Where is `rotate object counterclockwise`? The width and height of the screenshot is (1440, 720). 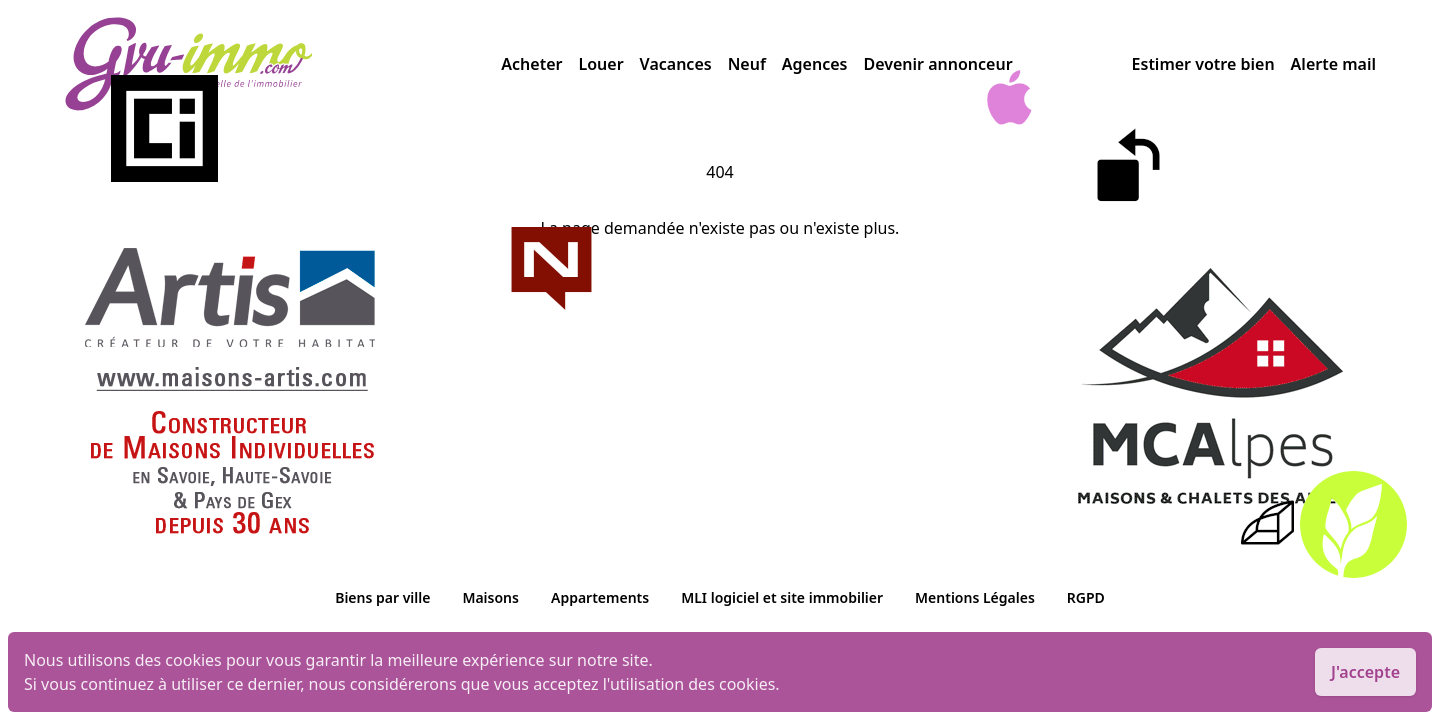 rotate object counterclockwise is located at coordinates (1128, 166).